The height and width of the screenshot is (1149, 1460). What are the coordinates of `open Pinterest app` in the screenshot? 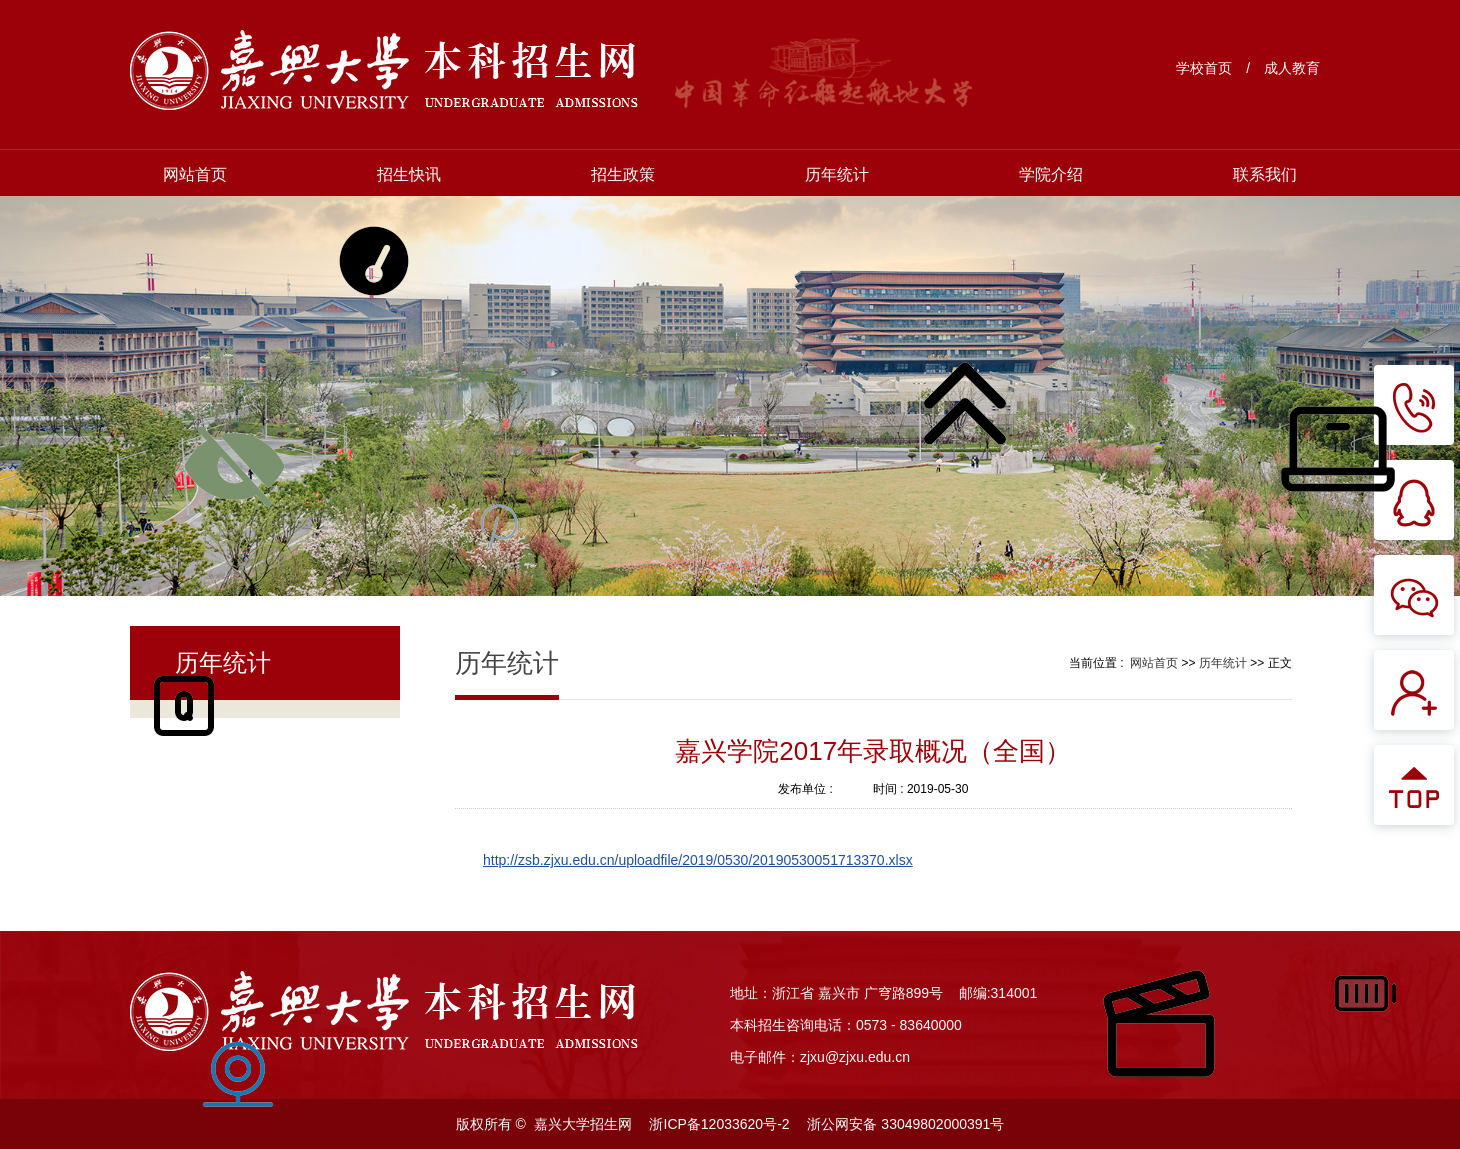 It's located at (497, 526).